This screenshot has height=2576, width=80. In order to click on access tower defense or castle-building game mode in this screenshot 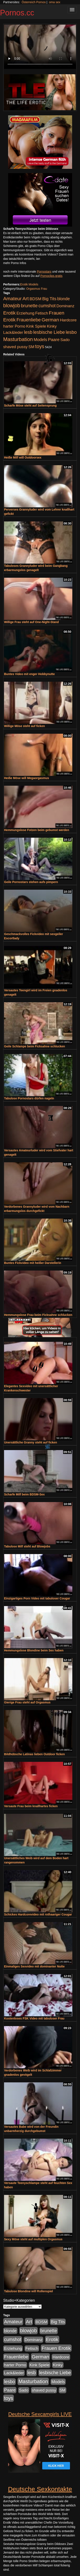, I will do `click(51, 1118)`.